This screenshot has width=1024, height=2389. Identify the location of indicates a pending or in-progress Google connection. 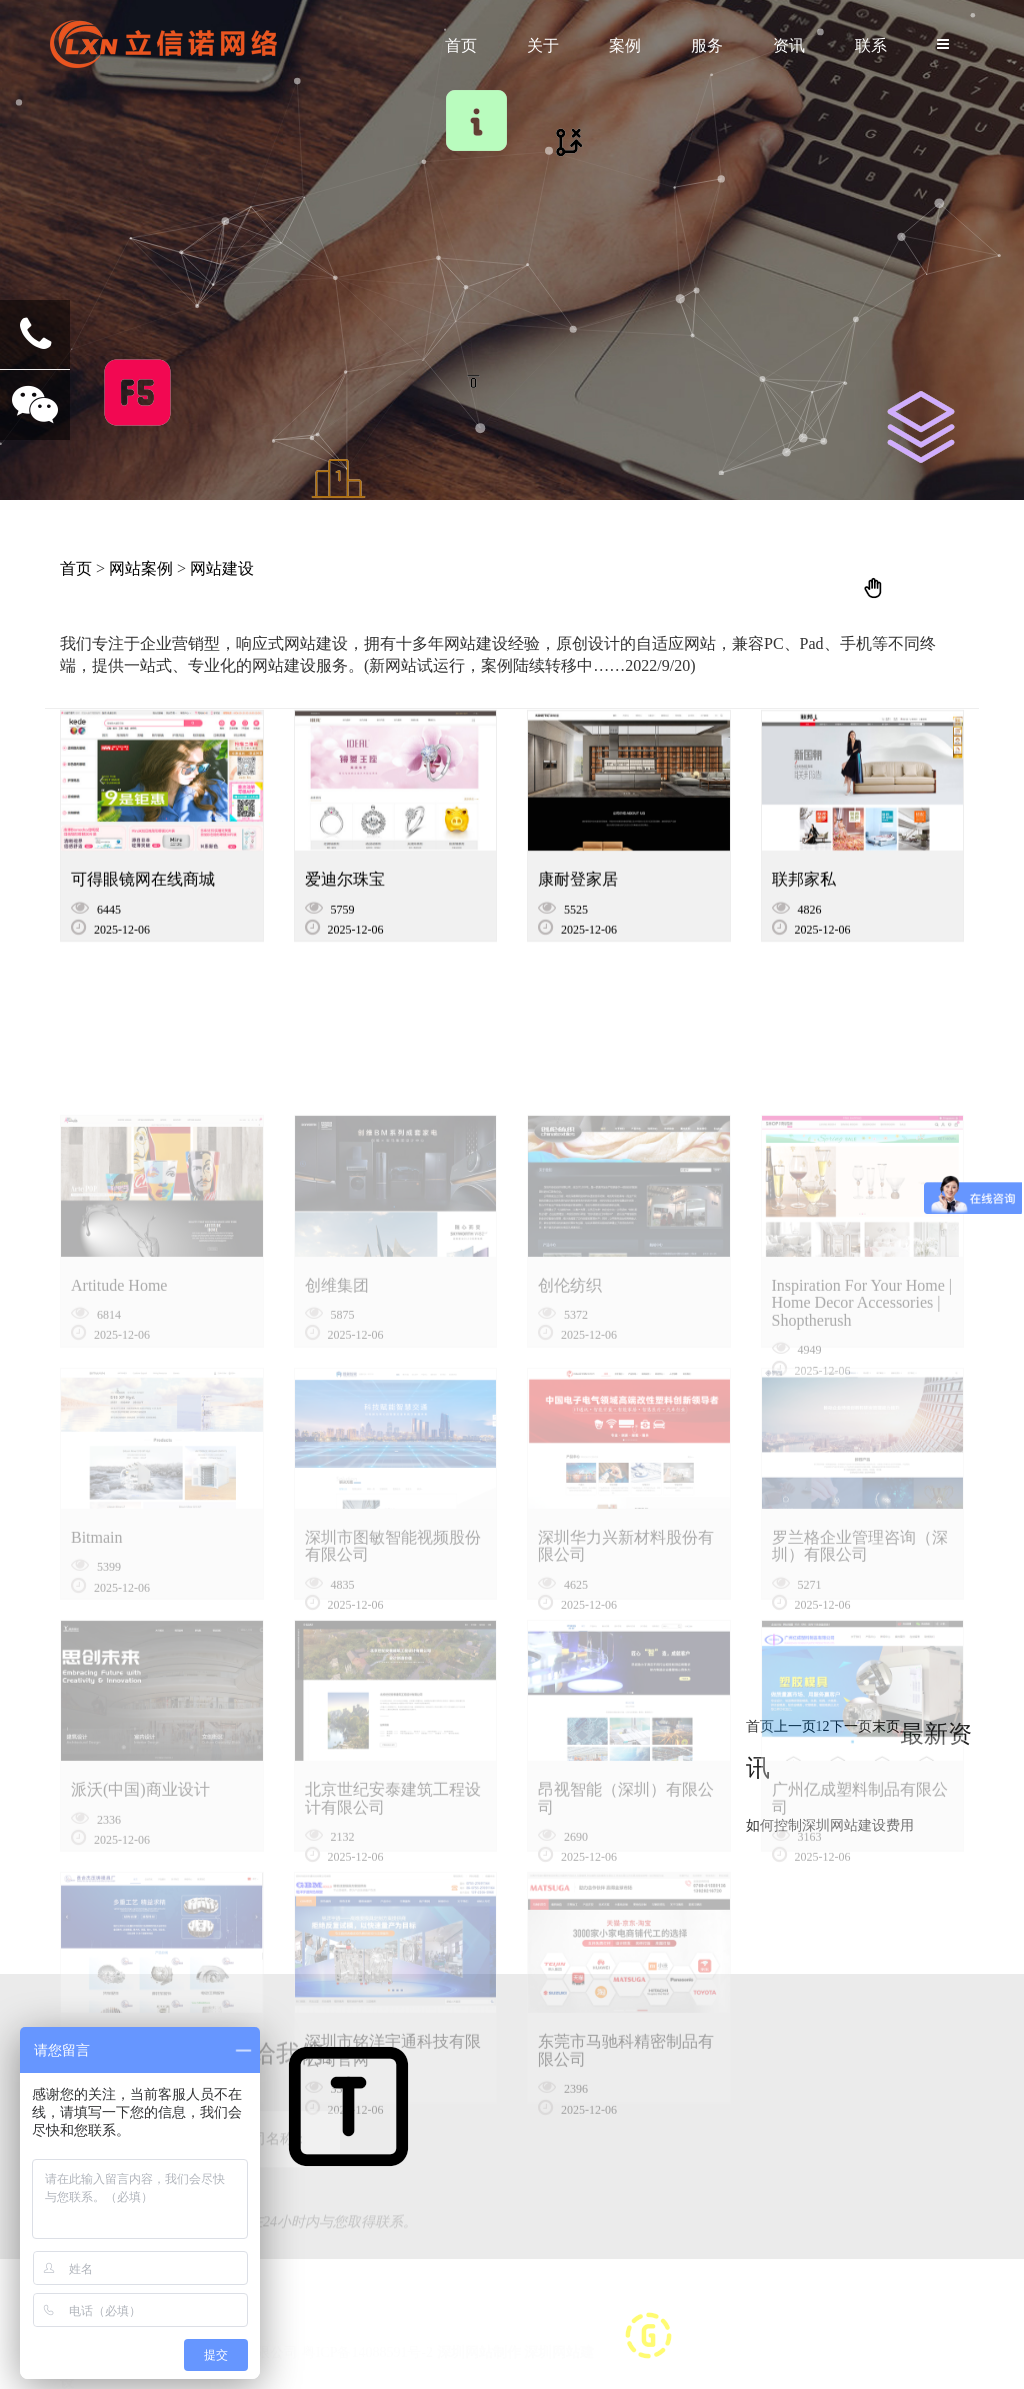
(648, 2335).